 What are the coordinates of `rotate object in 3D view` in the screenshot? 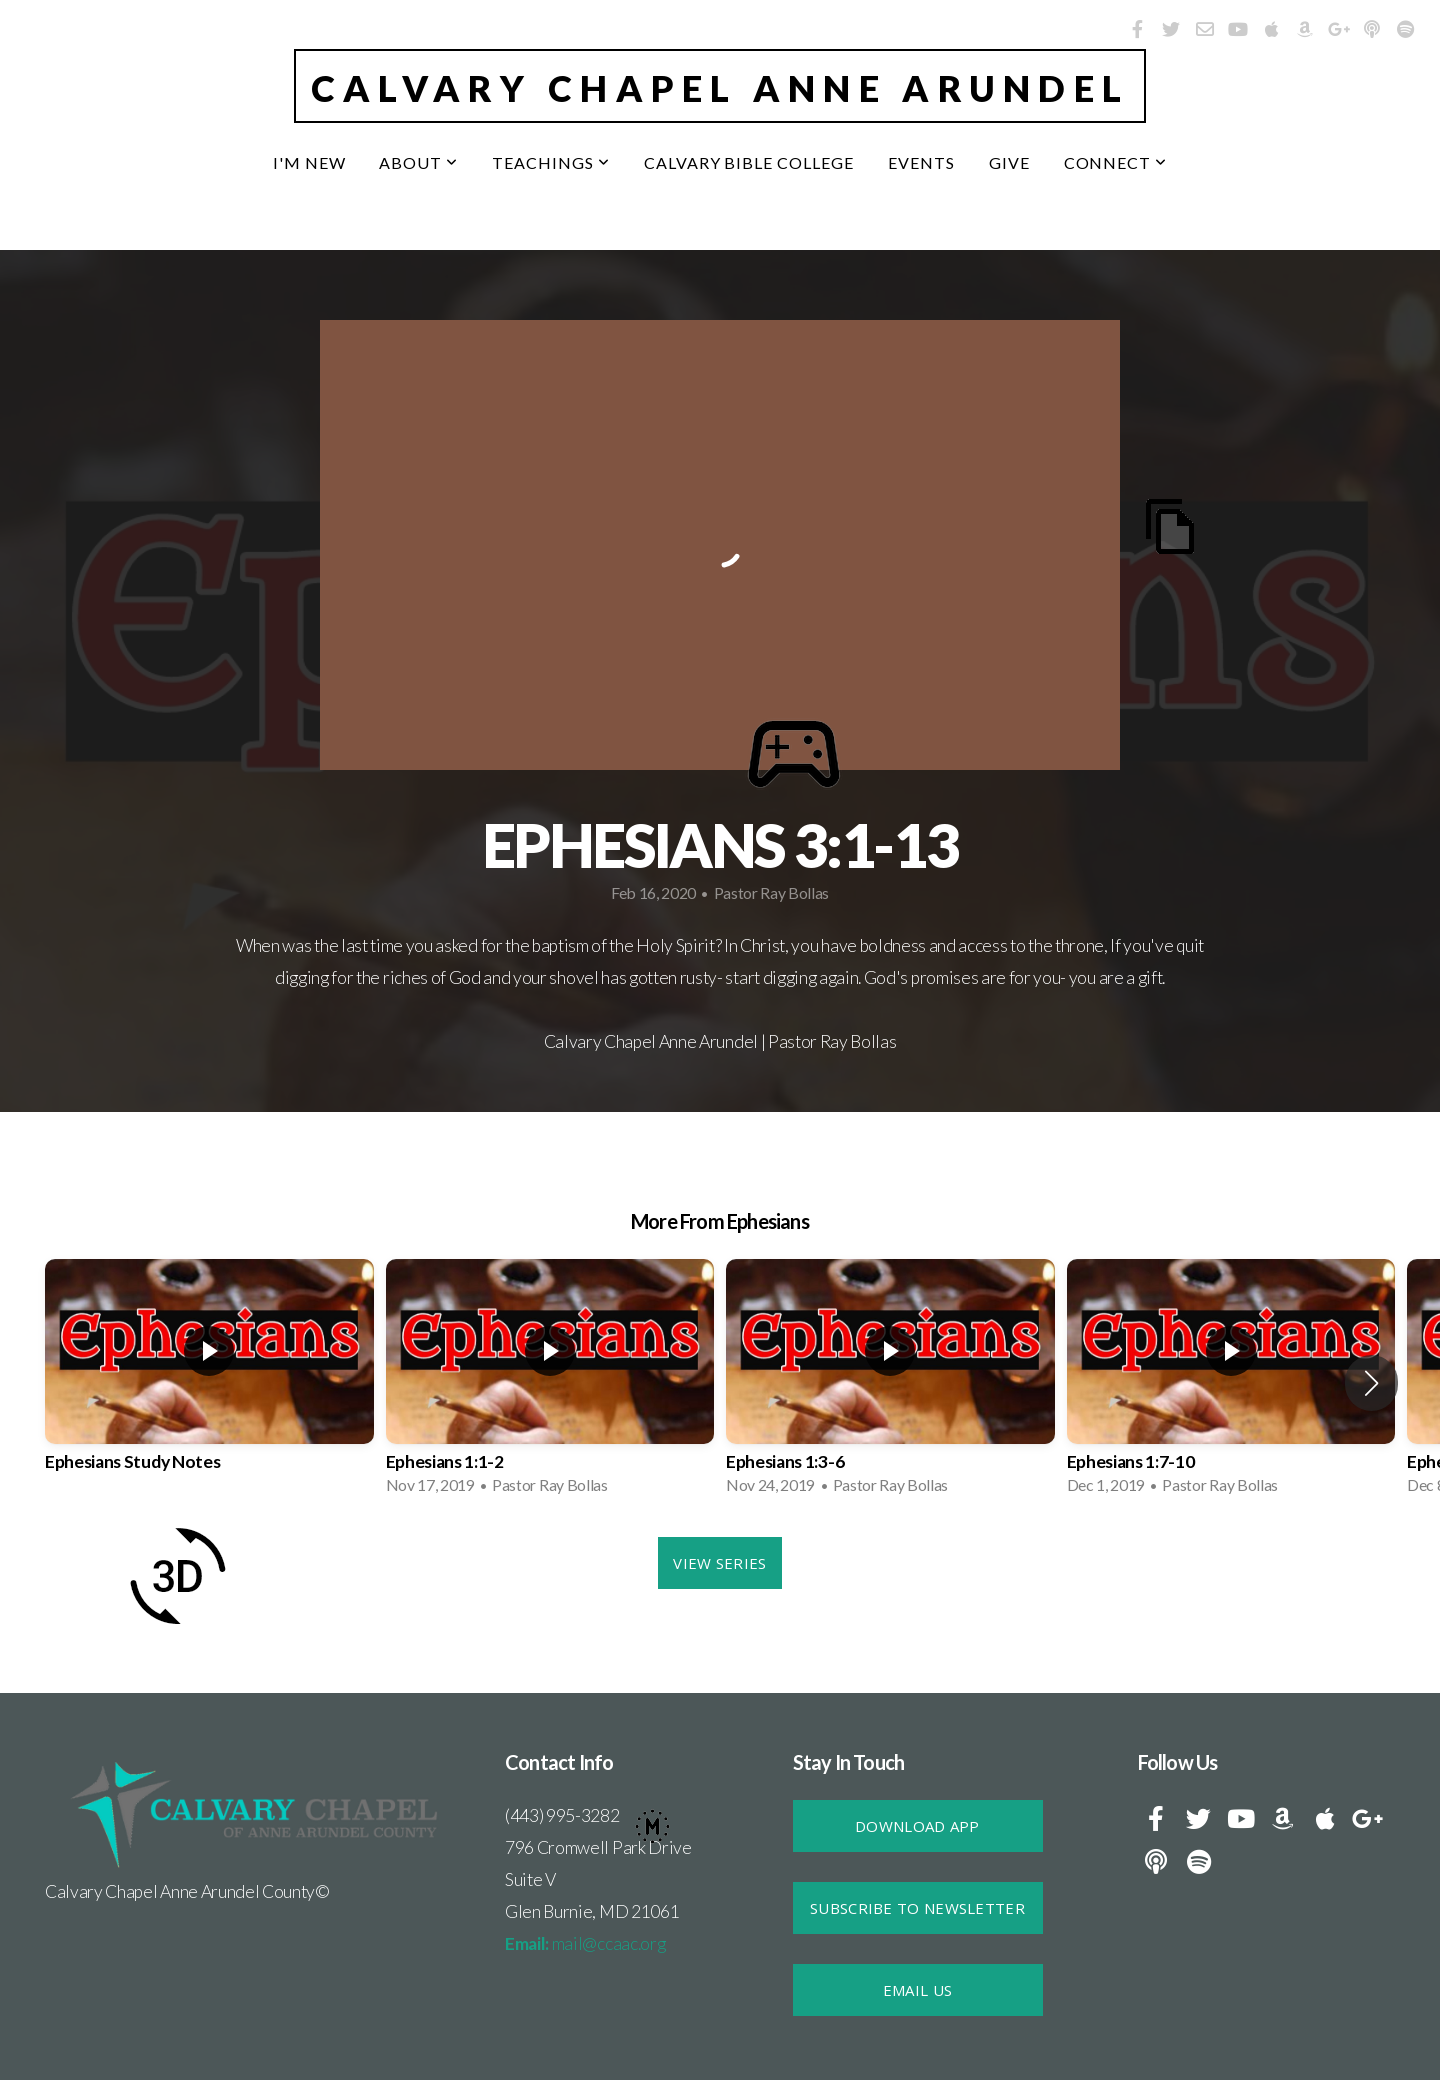 It's located at (178, 1576).